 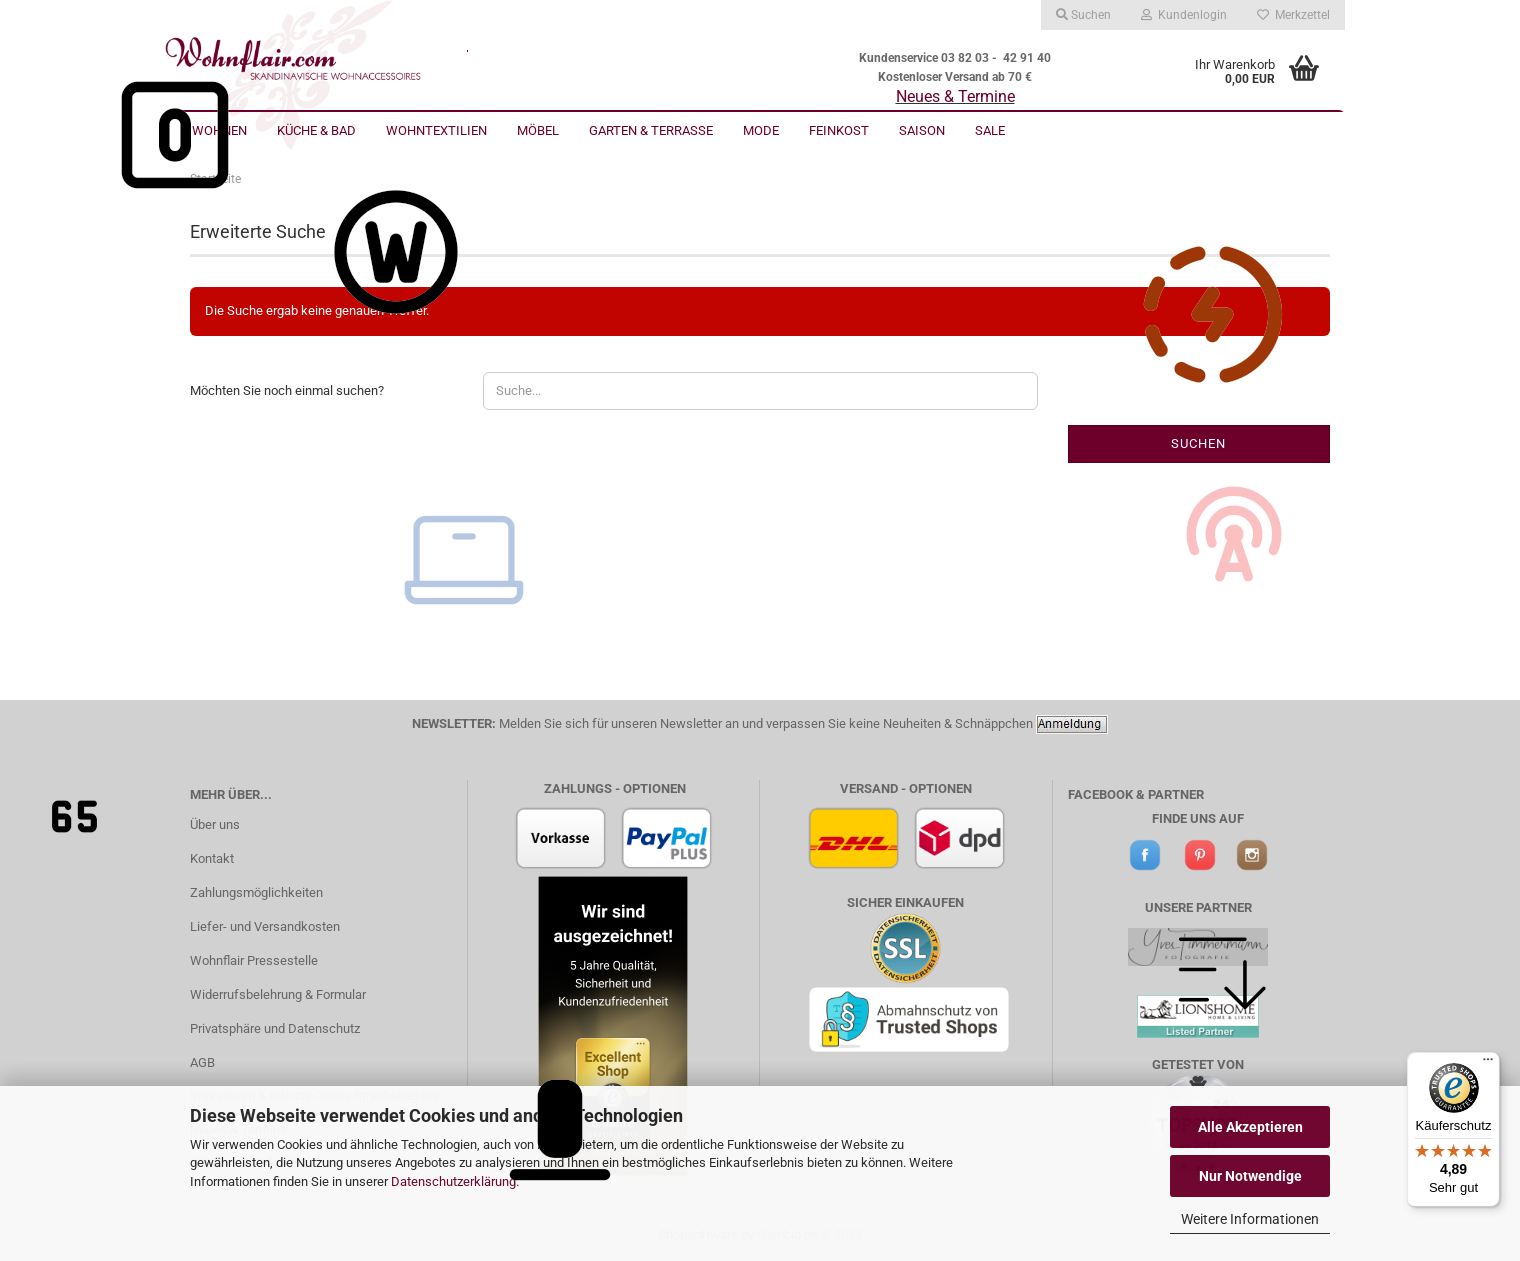 I want to click on align selected element to bottom, so click(x=560, y=1130).